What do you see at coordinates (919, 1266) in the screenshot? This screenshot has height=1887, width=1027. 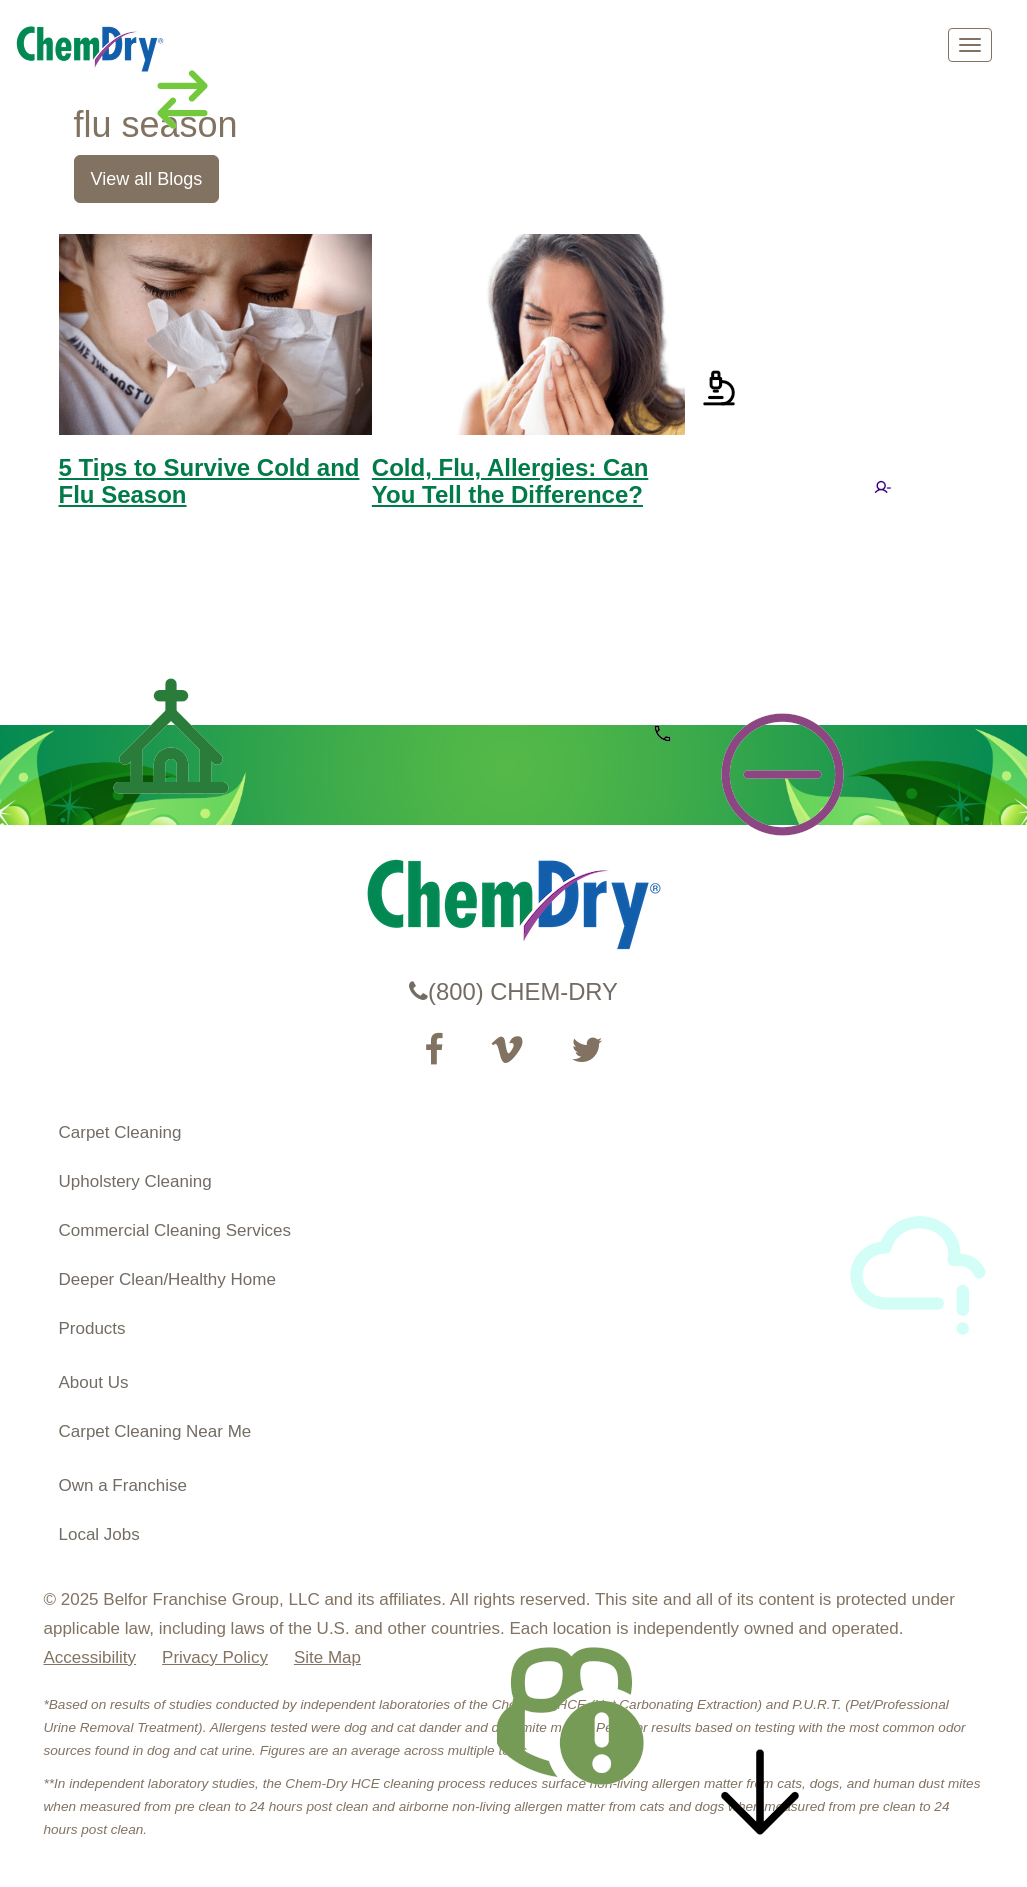 I see `cloud storage warning or alert` at bounding box center [919, 1266].